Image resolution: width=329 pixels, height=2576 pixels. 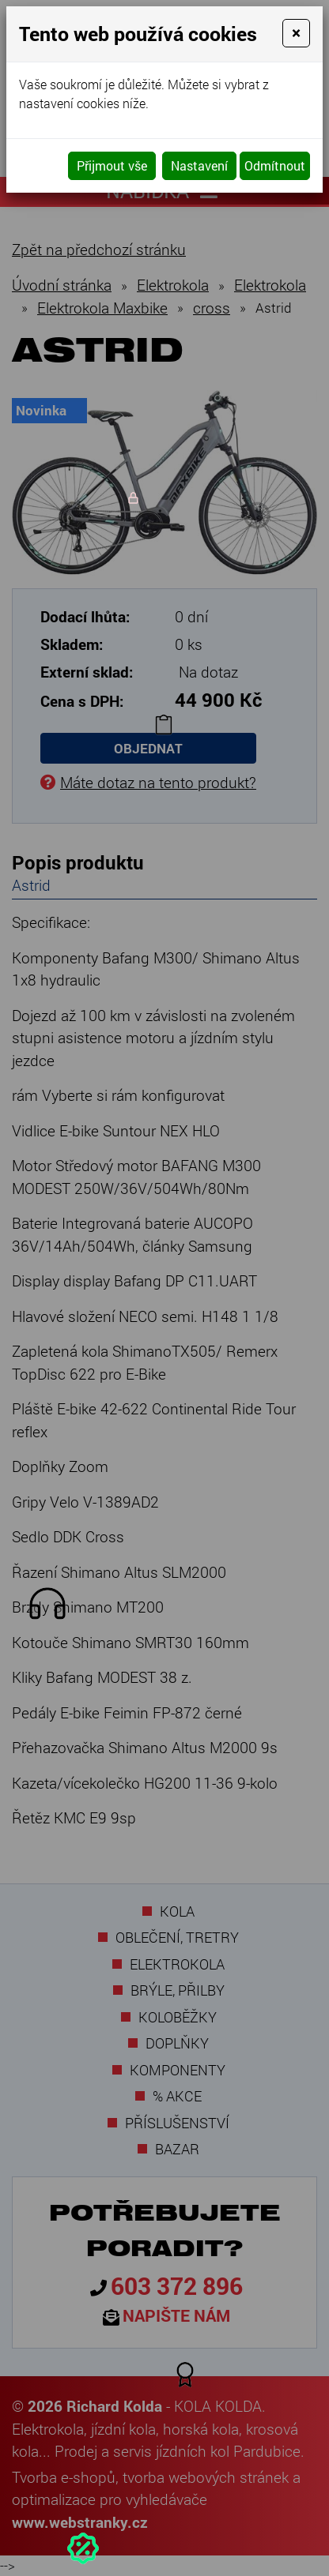 I want to click on indicates a locked or protected item, so click(x=133, y=498).